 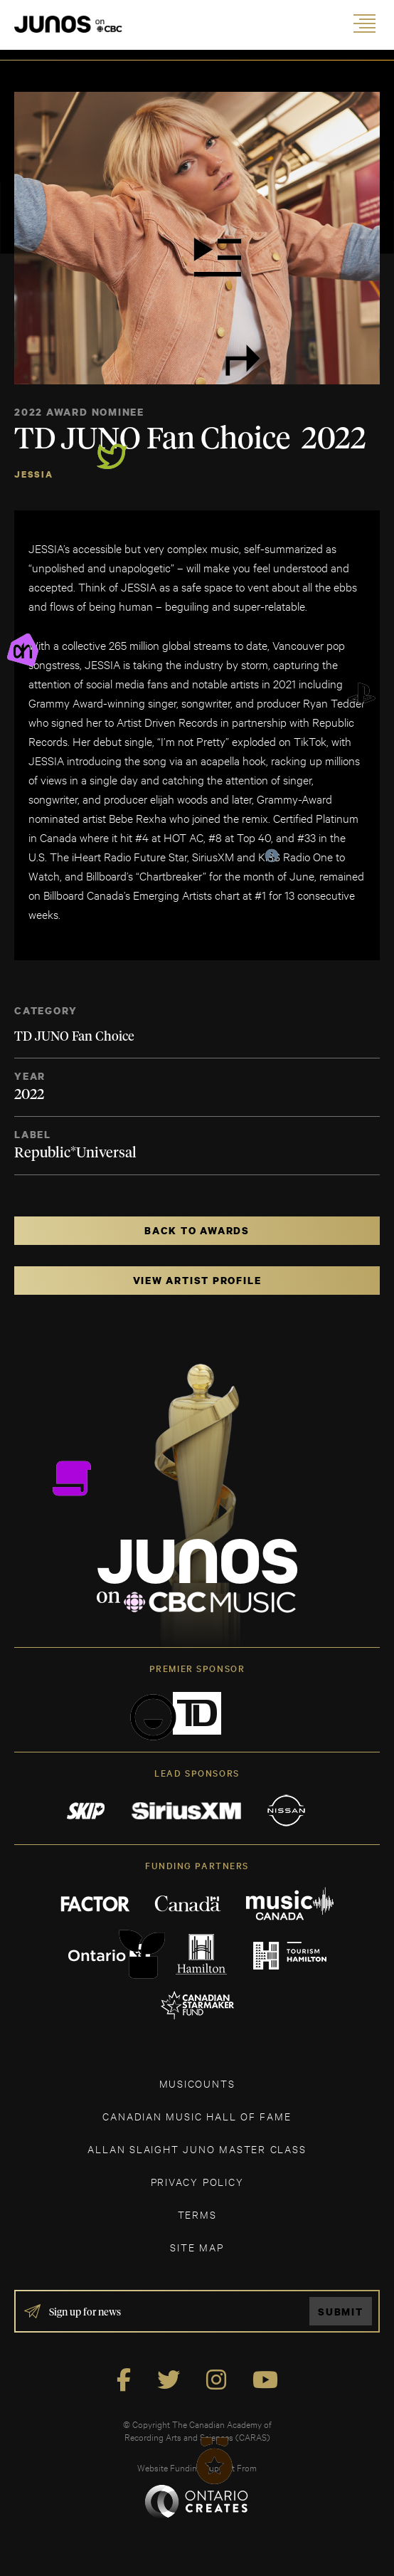 What do you see at coordinates (362, 693) in the screenshot?
I see `playstation brand logo` at bounding box center [362, 693].